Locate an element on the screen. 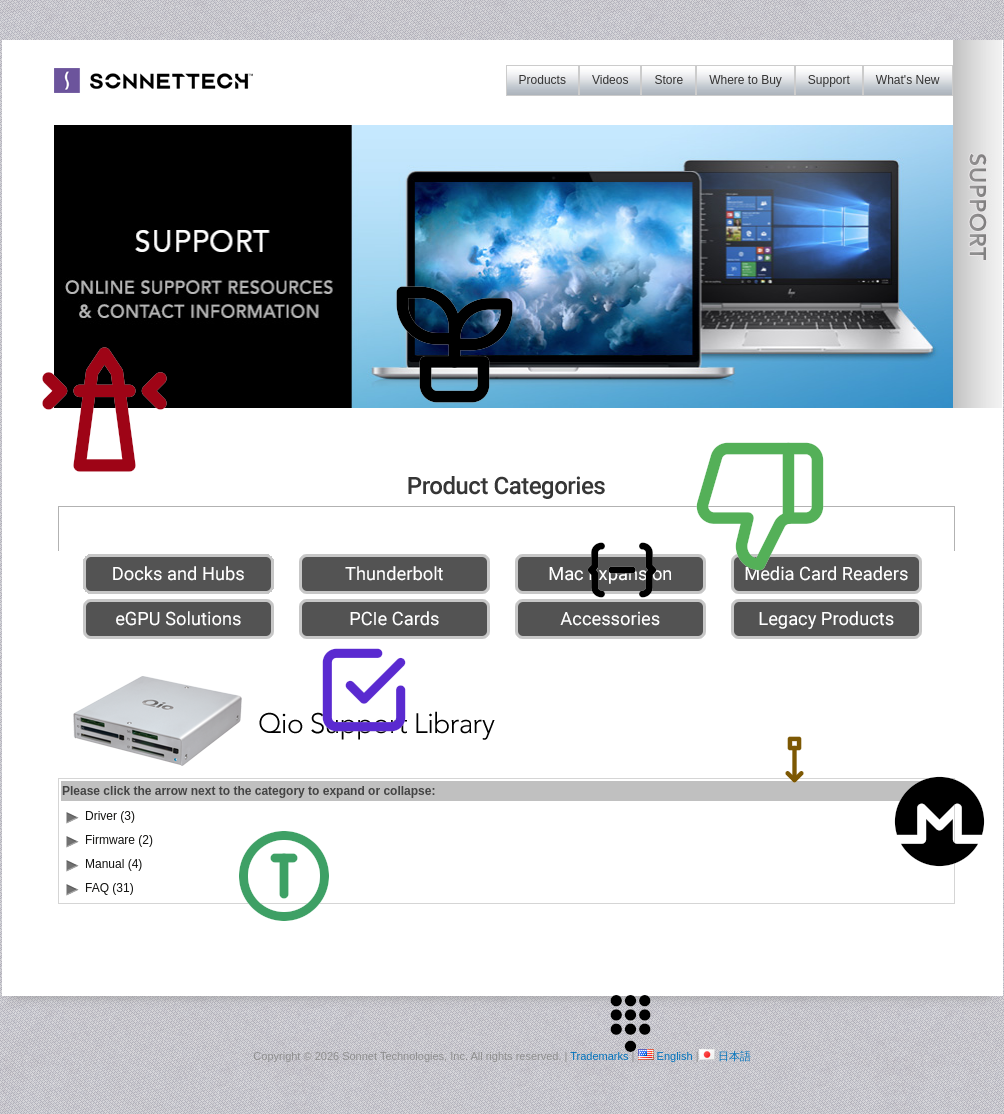  a selected or completed item is located at coordinates (364, 690).